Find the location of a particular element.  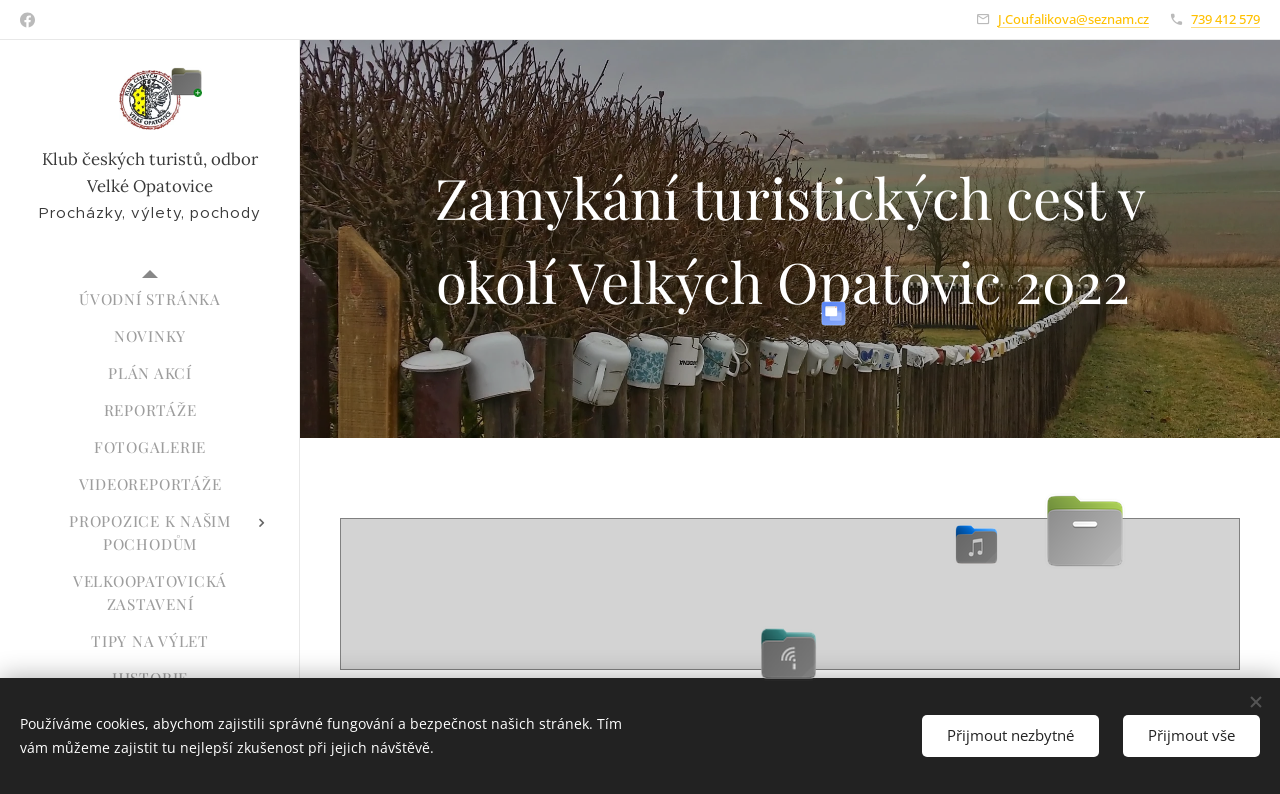

open insync cloud sync folder is located at coordinates (788, 653).